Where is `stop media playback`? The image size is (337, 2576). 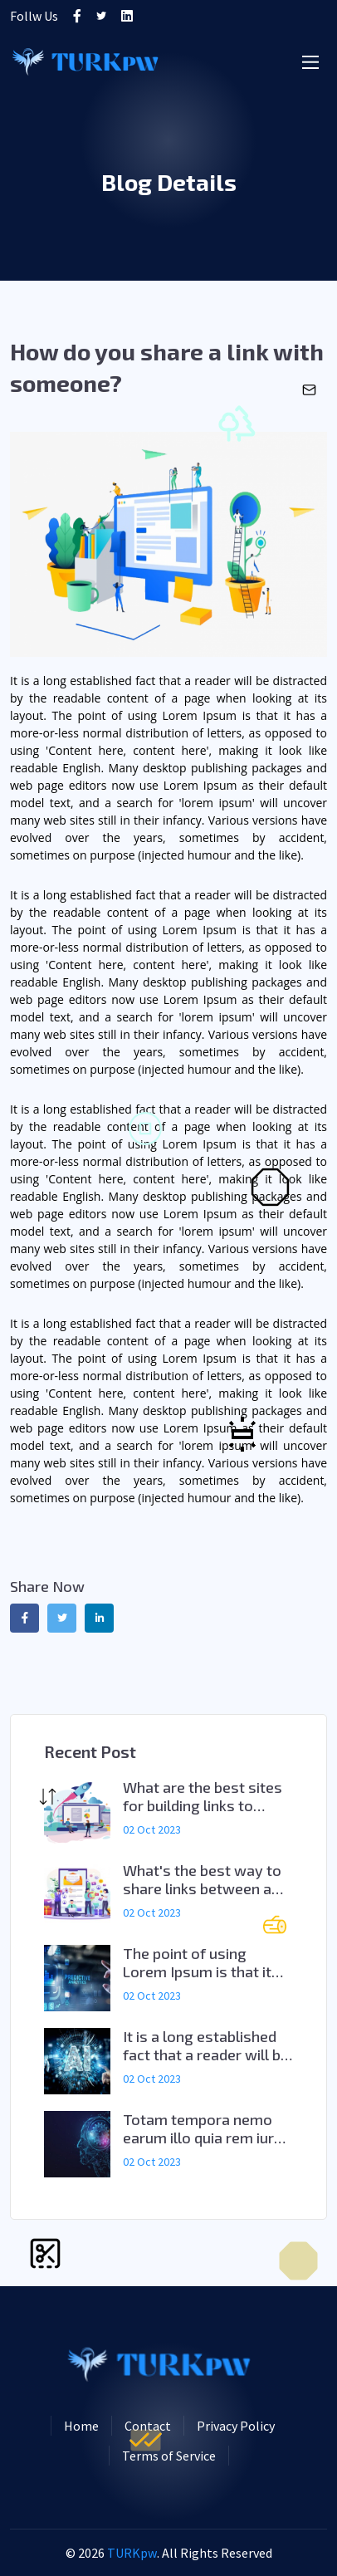 stop media playback is located at coordinates (145, 1129).